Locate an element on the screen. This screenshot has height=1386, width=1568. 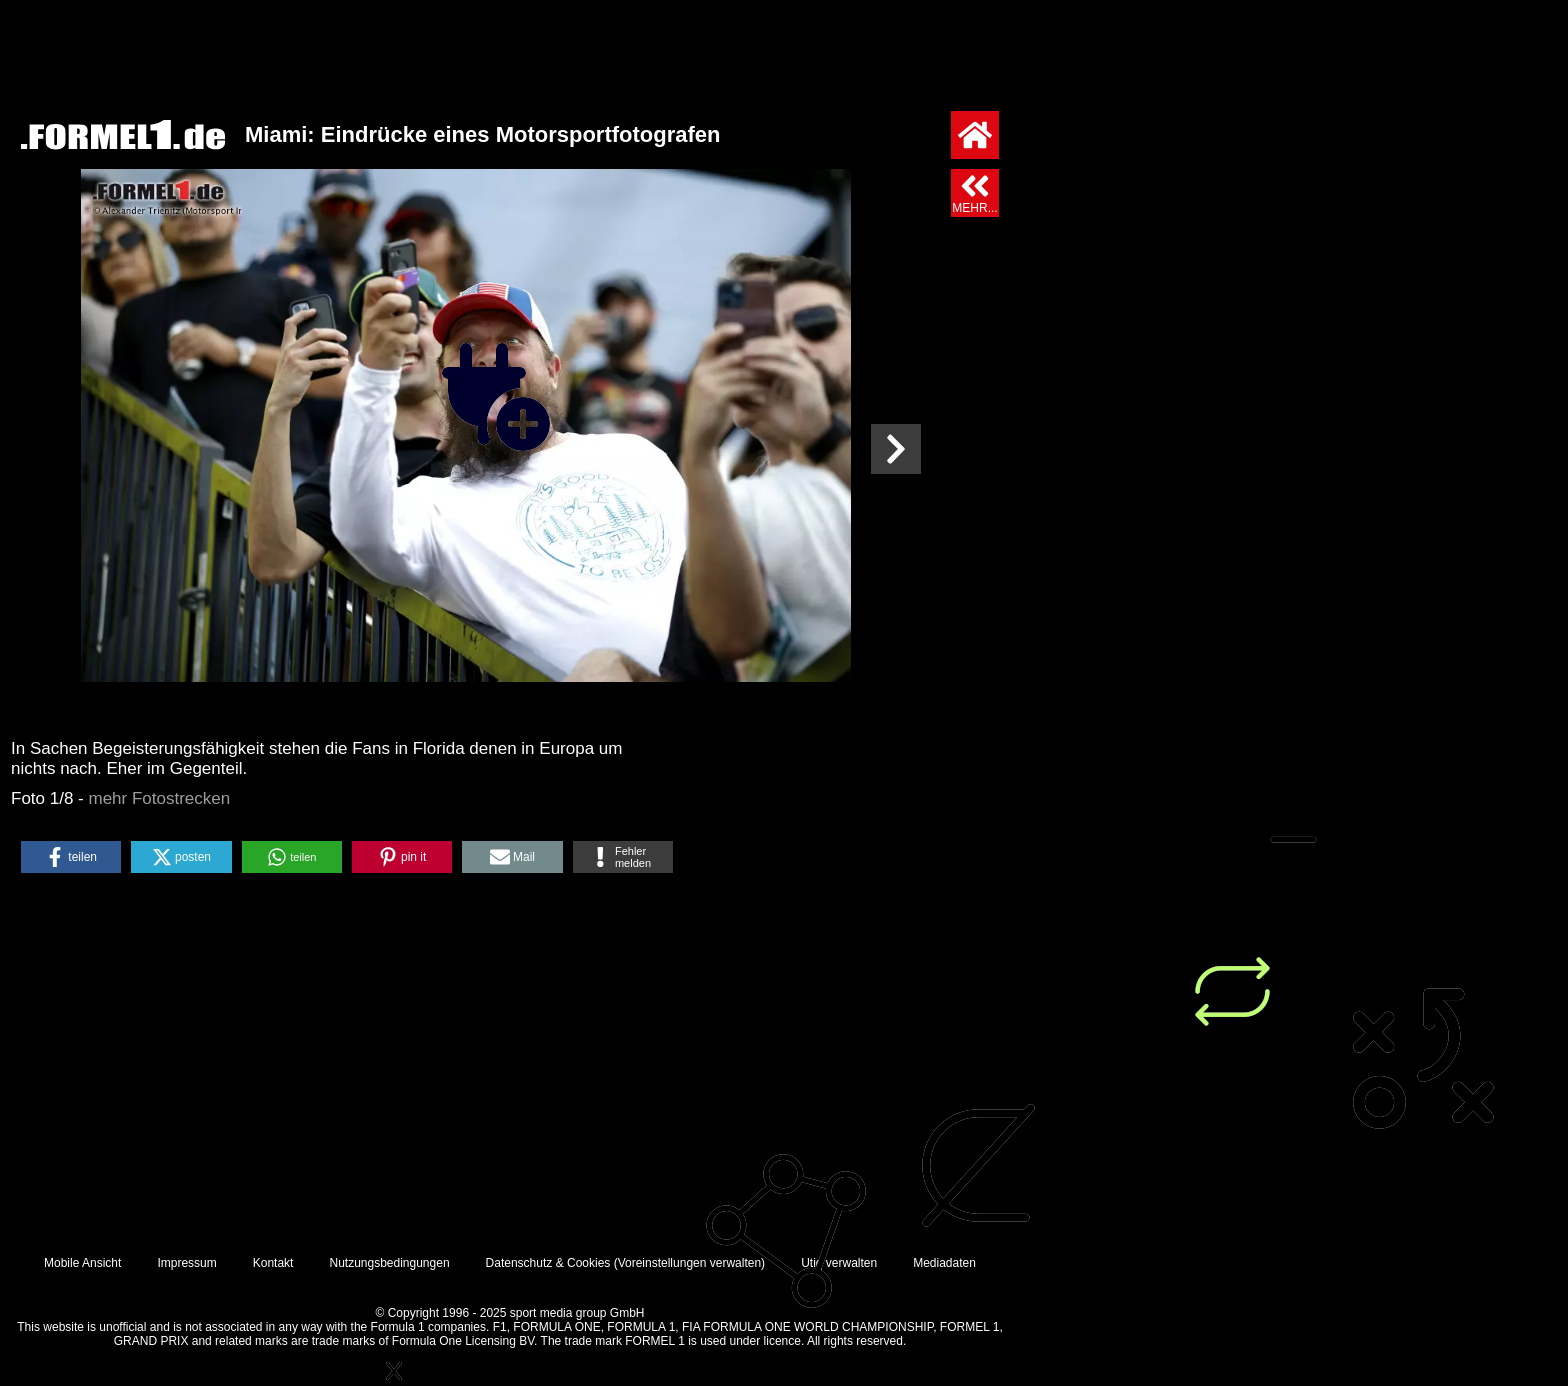
minimize the current window is located at coordinates (1293, 825).